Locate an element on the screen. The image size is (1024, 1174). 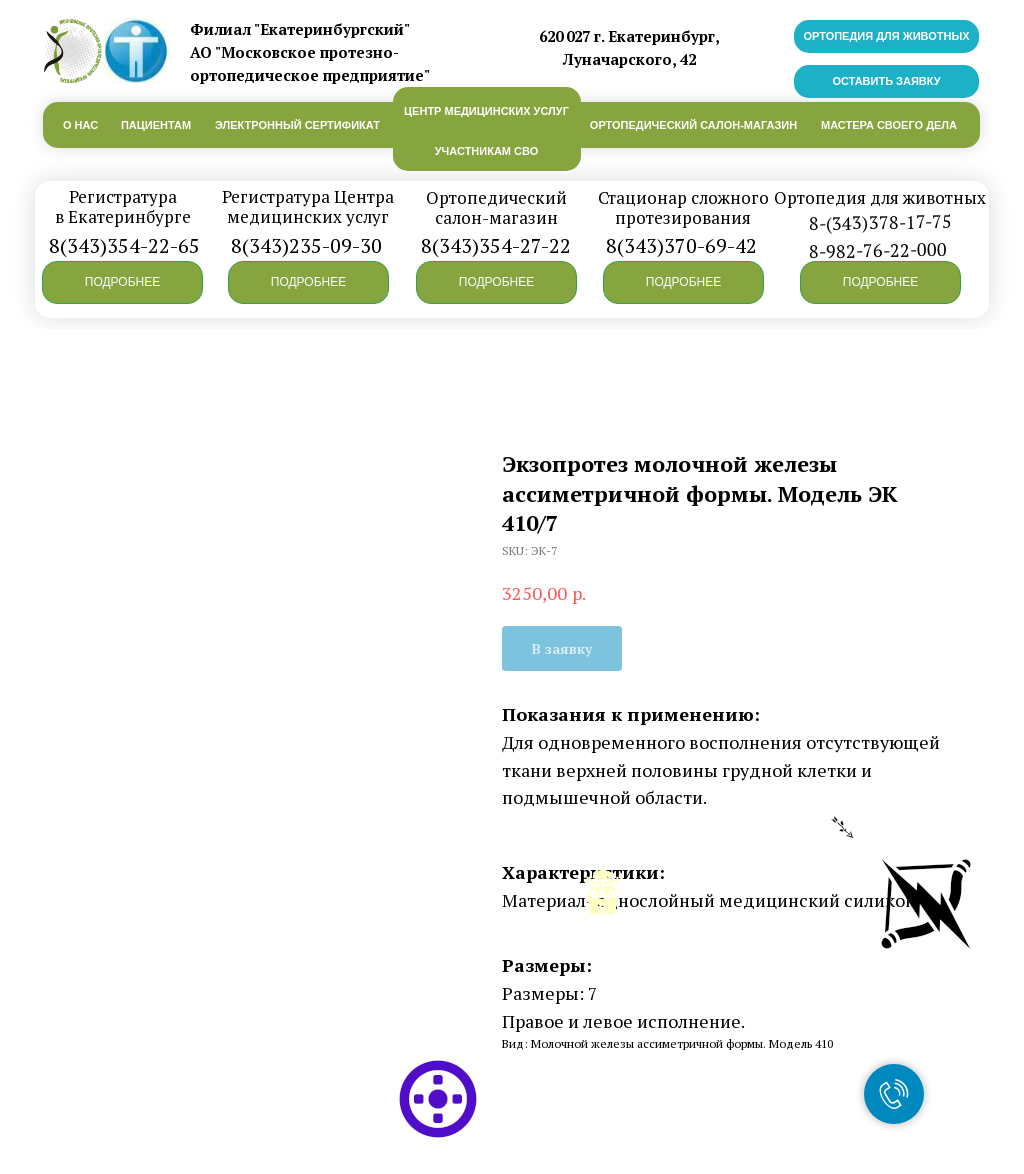
indicates a target or objective marker is located at coordinates (438, 1099).